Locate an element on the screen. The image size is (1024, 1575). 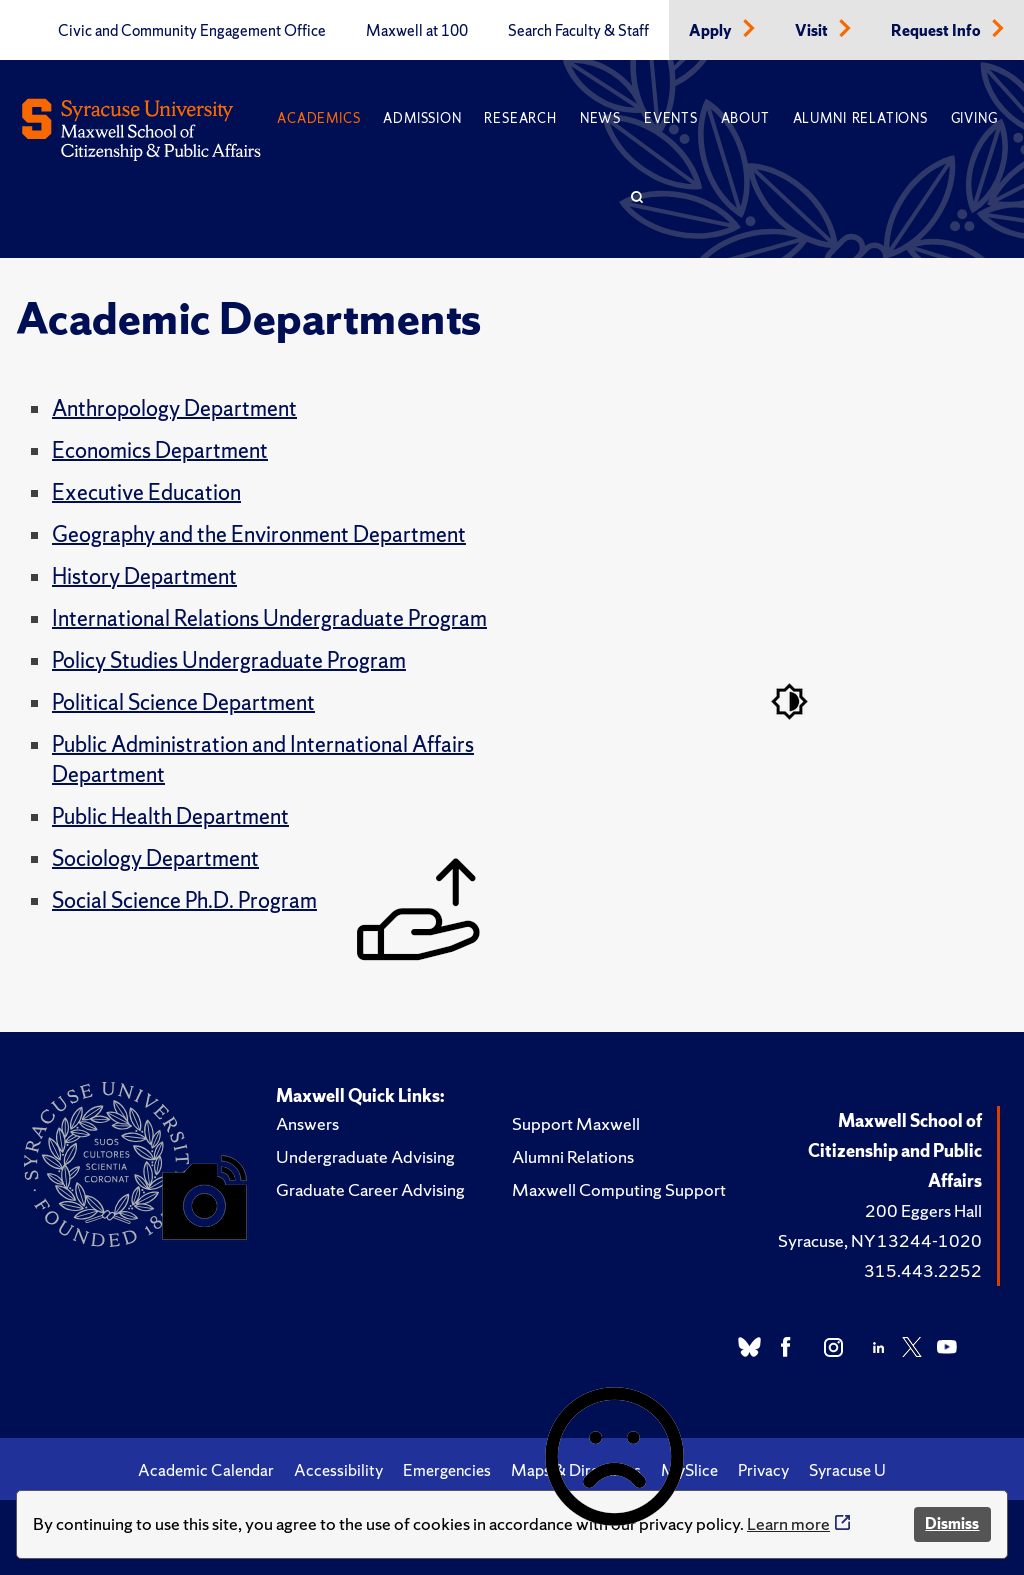
upload or send via hand gesture is located at coordinates (422, 915).